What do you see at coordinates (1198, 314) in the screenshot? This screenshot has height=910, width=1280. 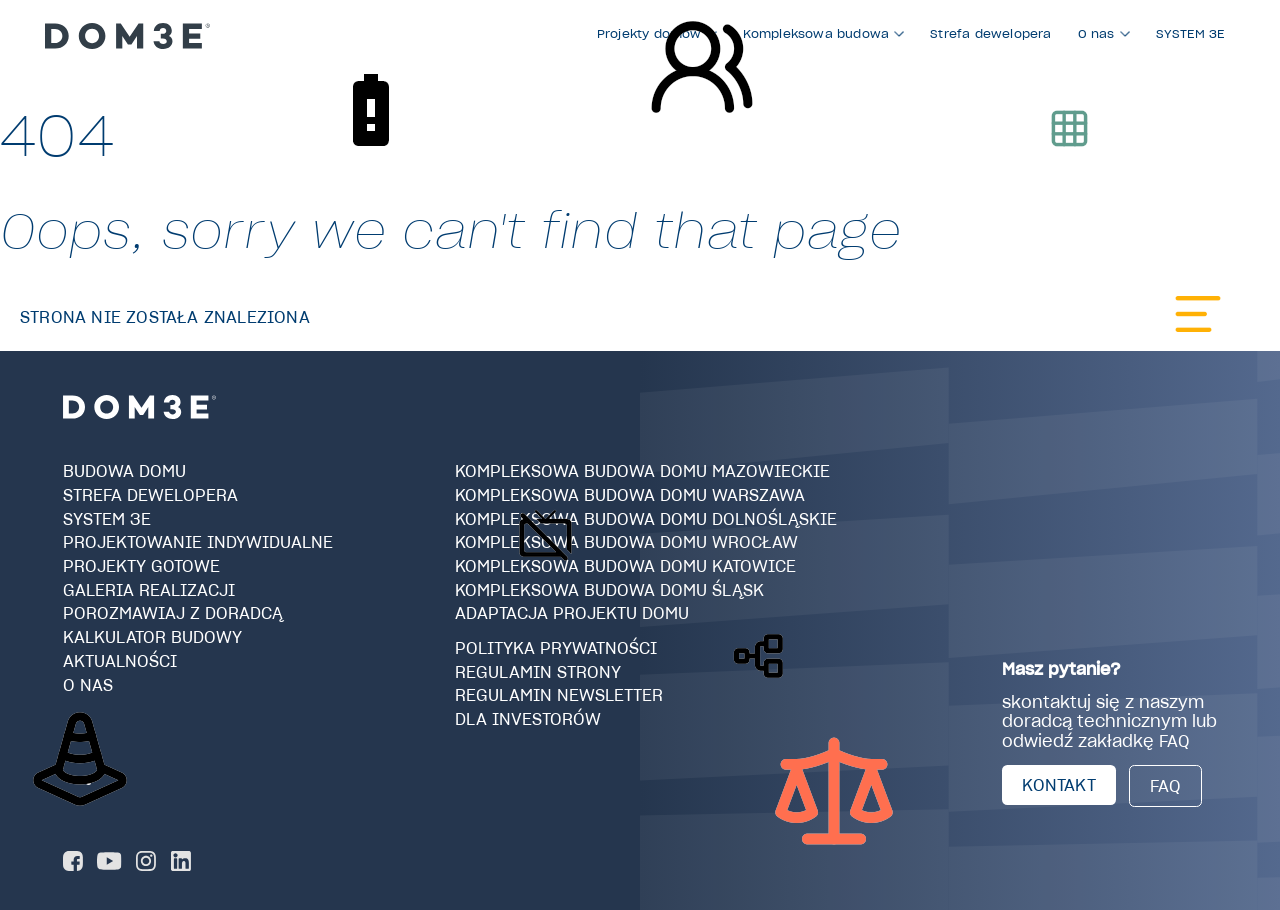 I see `align text to the start of the line` at bounding box center [1198, 314].